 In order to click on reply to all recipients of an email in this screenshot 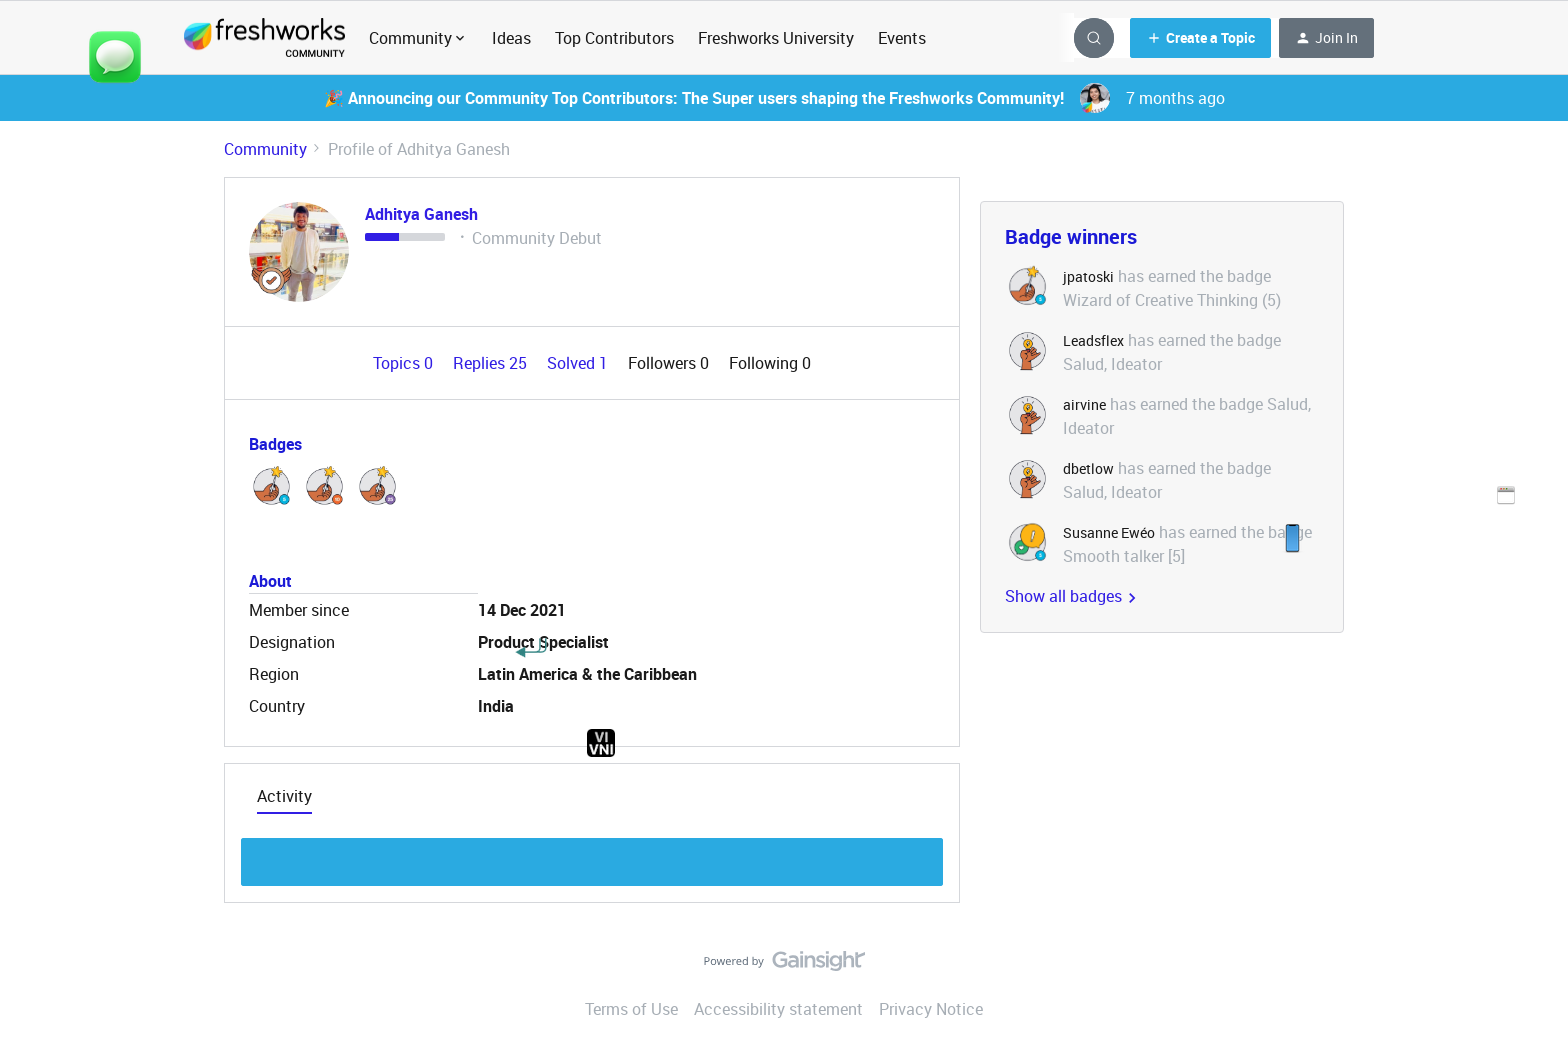, I will do `click(530, 645)`.